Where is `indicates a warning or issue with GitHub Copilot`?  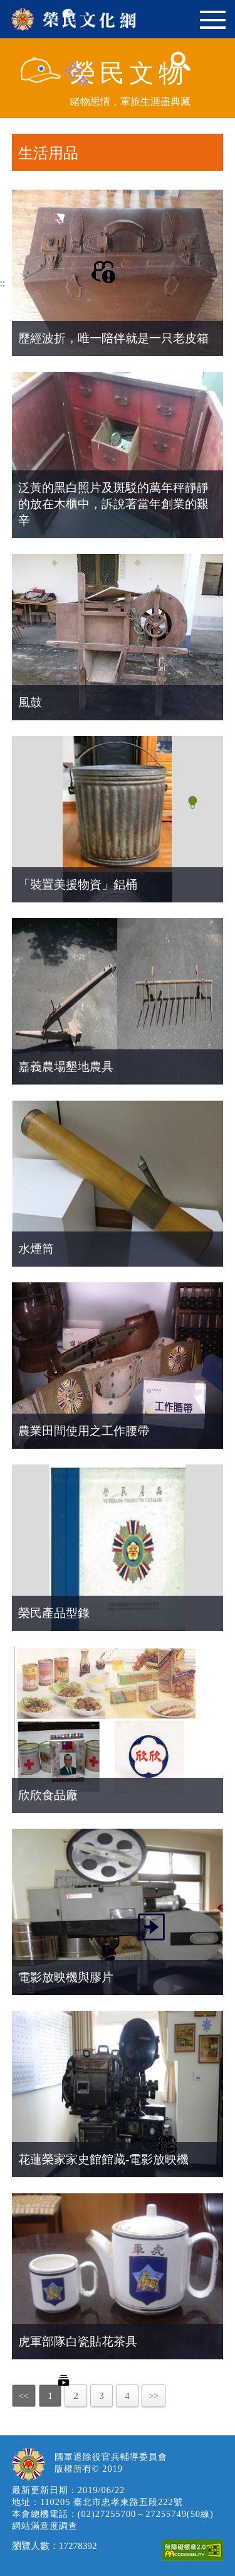 indicates a warning or issue with GitHub Copilot is located at coordinates (103, 271).